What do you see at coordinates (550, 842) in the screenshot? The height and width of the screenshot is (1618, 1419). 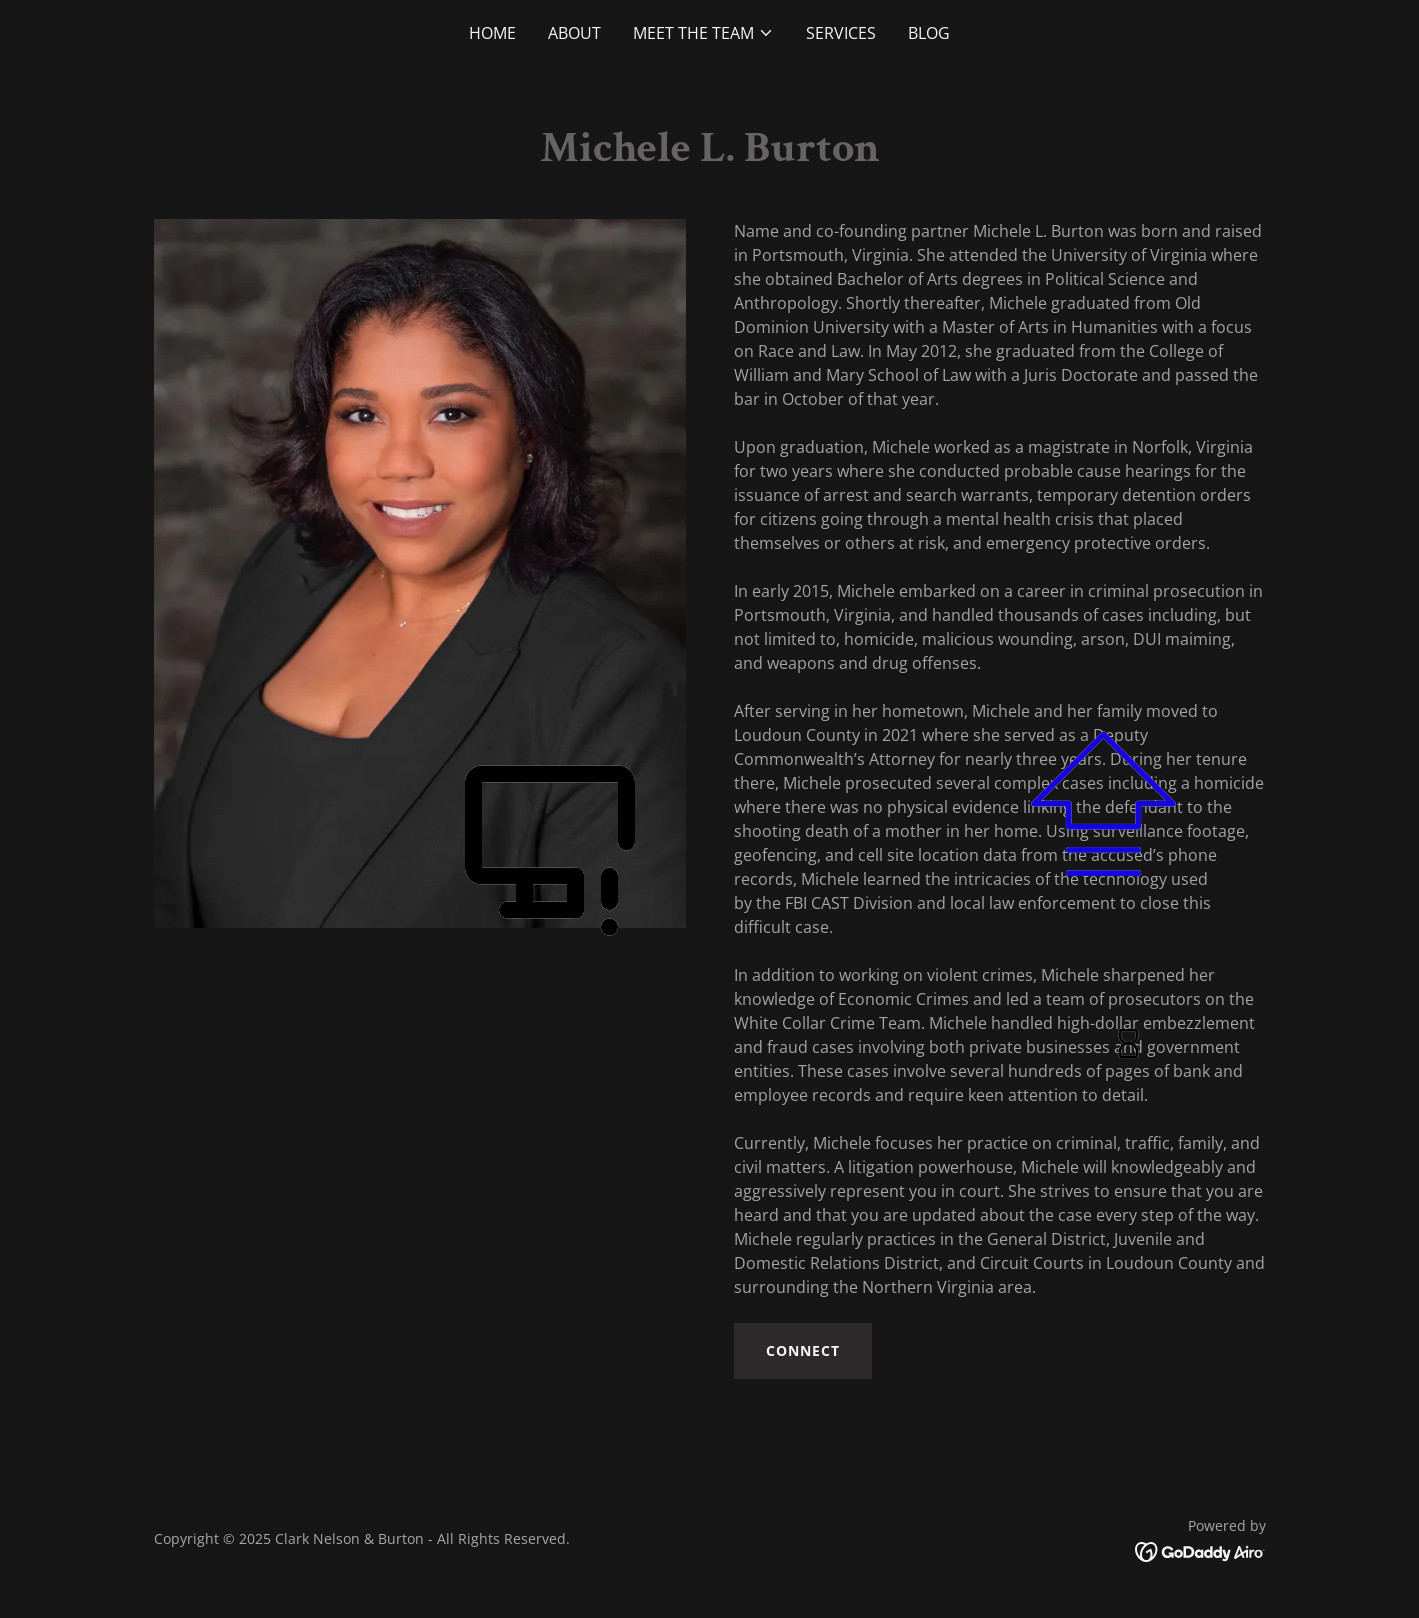 I see `indicates a desktop device error or warning` at bounding box center [550, 842].